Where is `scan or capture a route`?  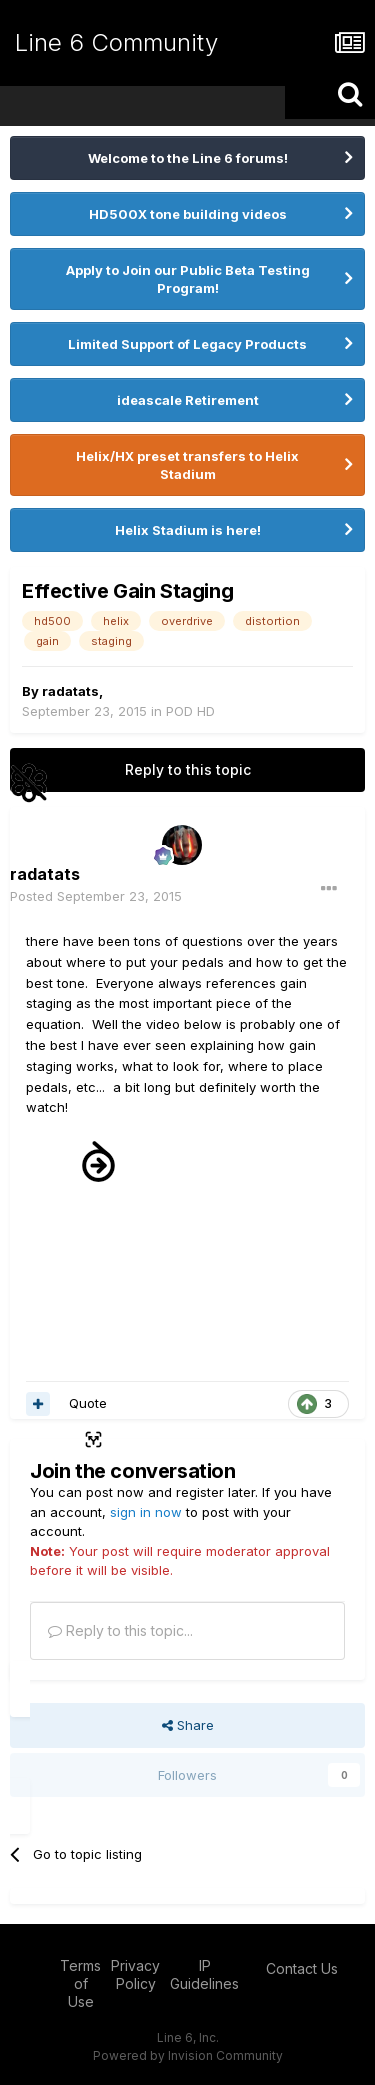 scan or capture a route is located at coordinates (93, 1439).